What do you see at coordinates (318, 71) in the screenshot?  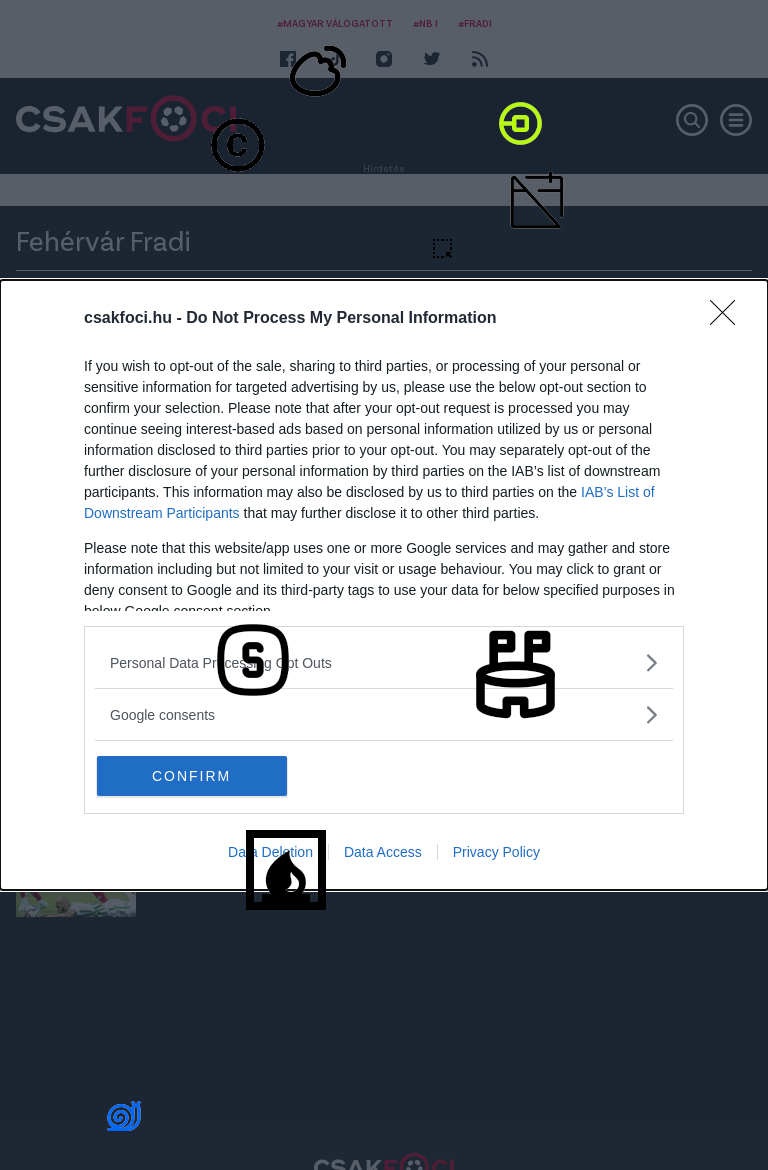 I see `open weibo app` at bounding box center [318, 71].